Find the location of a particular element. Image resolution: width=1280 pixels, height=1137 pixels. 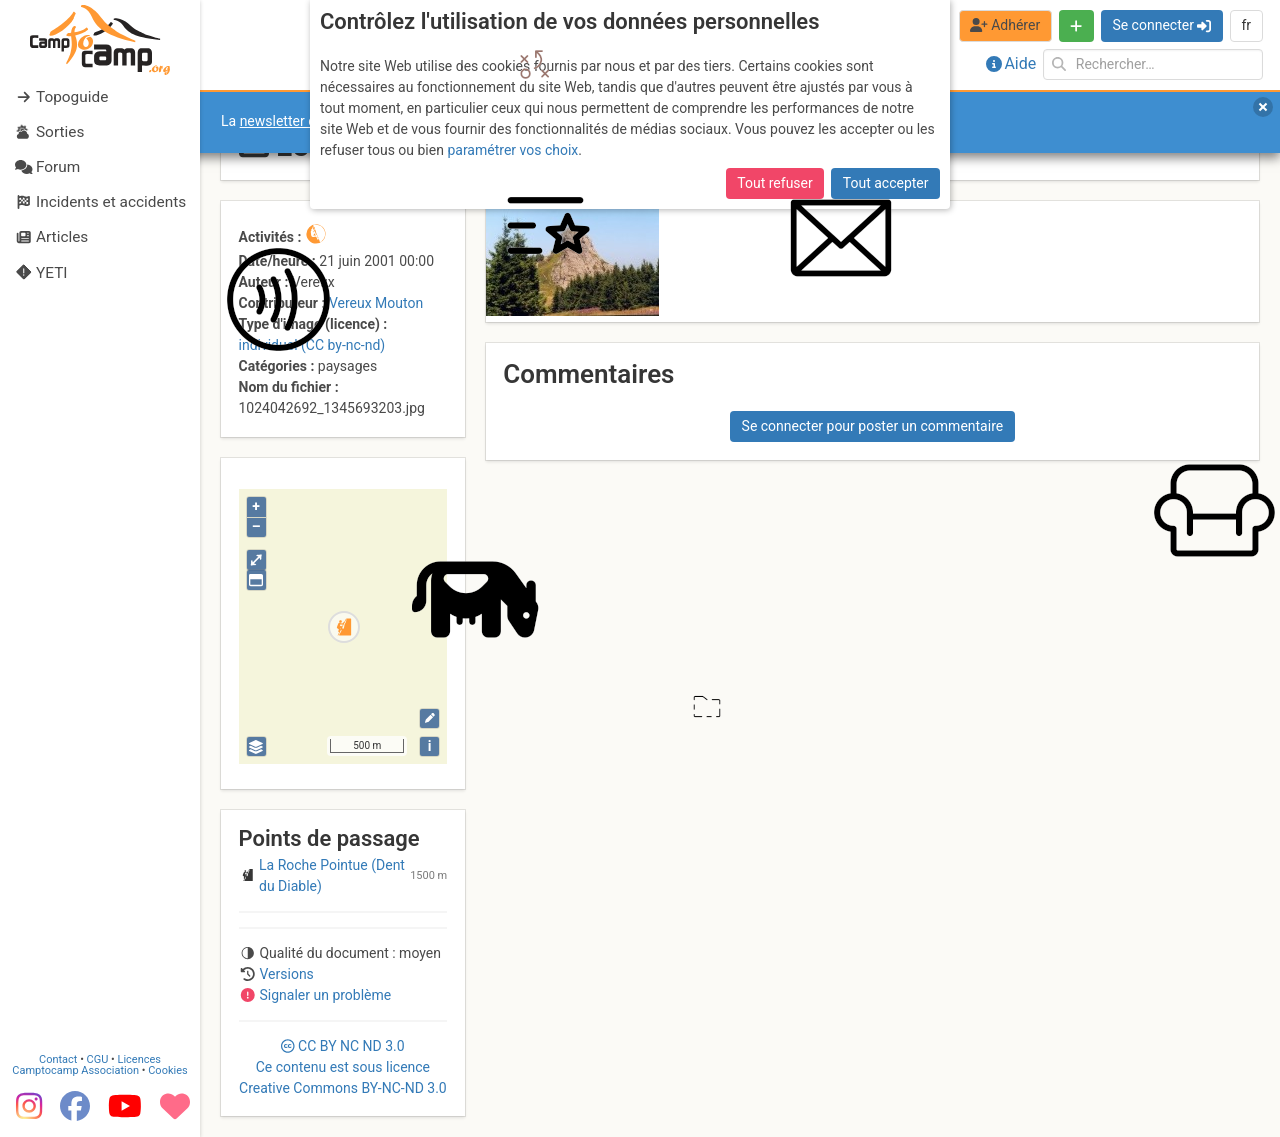

empty or placeholder folder is located at coordinates (707, 706).